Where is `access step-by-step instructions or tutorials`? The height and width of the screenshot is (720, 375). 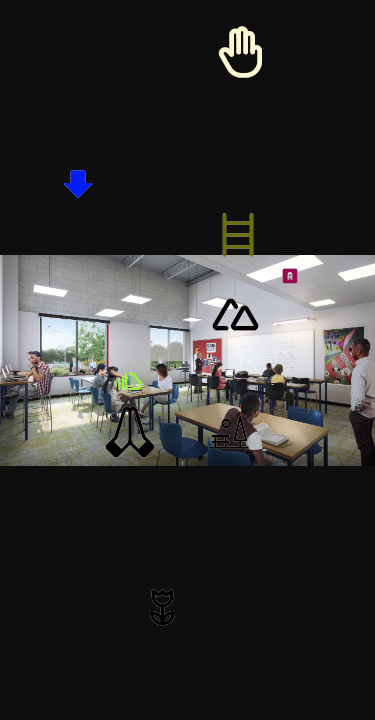 access step-by-step instructions or tutorials is located at coordinates (238, 235).